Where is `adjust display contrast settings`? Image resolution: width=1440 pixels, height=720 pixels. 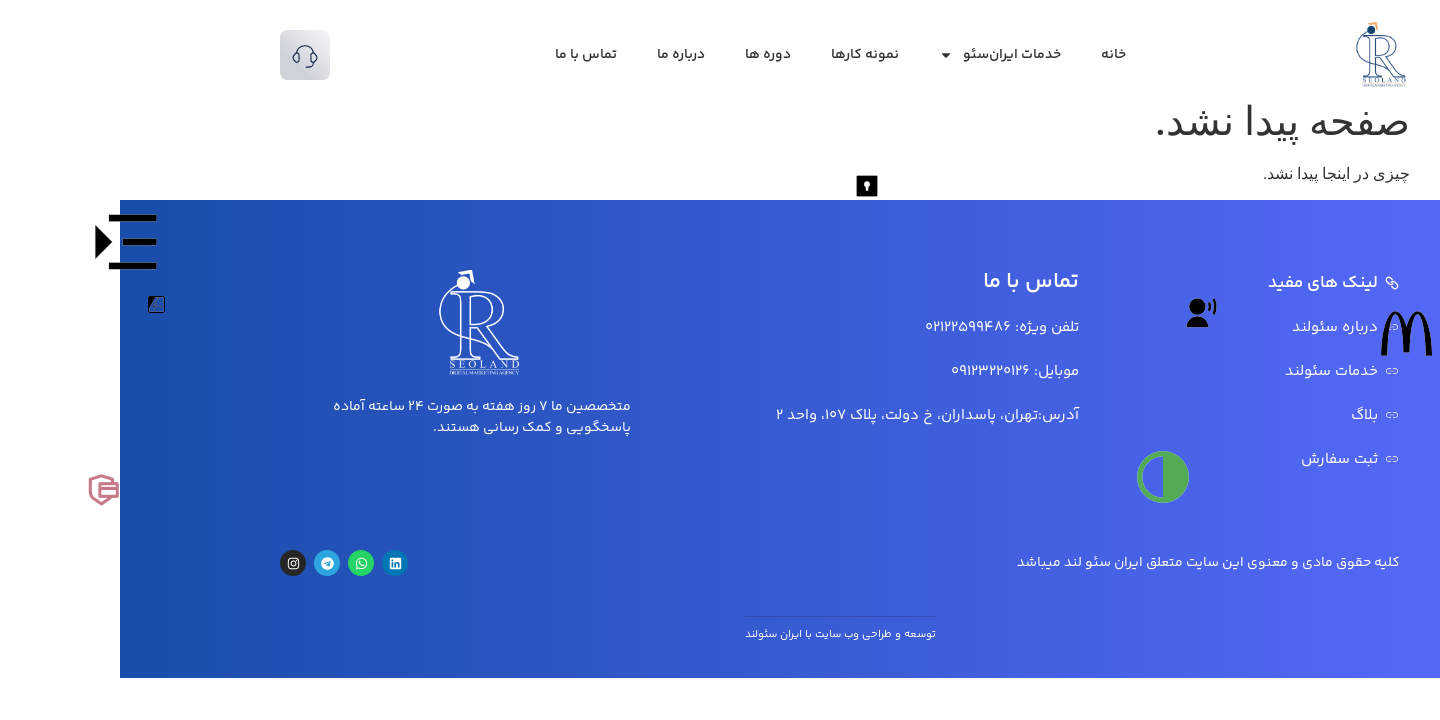
adjust display contrast settings is located at coordinates (1163, 477).